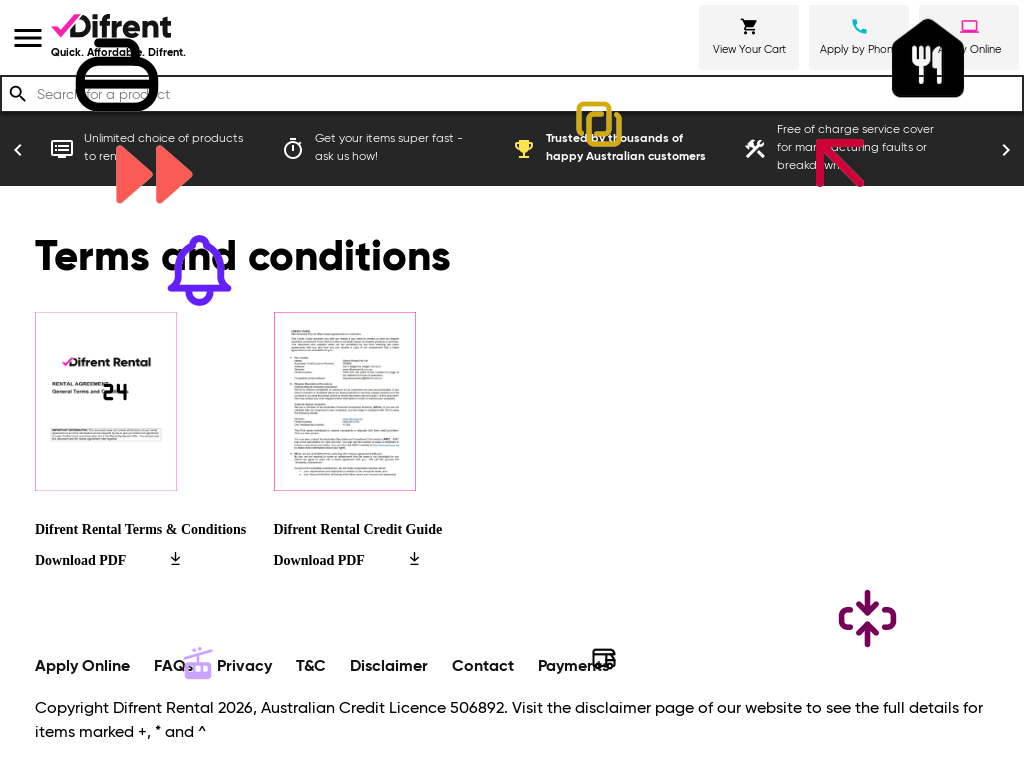  What do you see at coordinates (198, 664) in the screenshot?
I see `view tram or cable car transit options` at bounding box center [198, 664].